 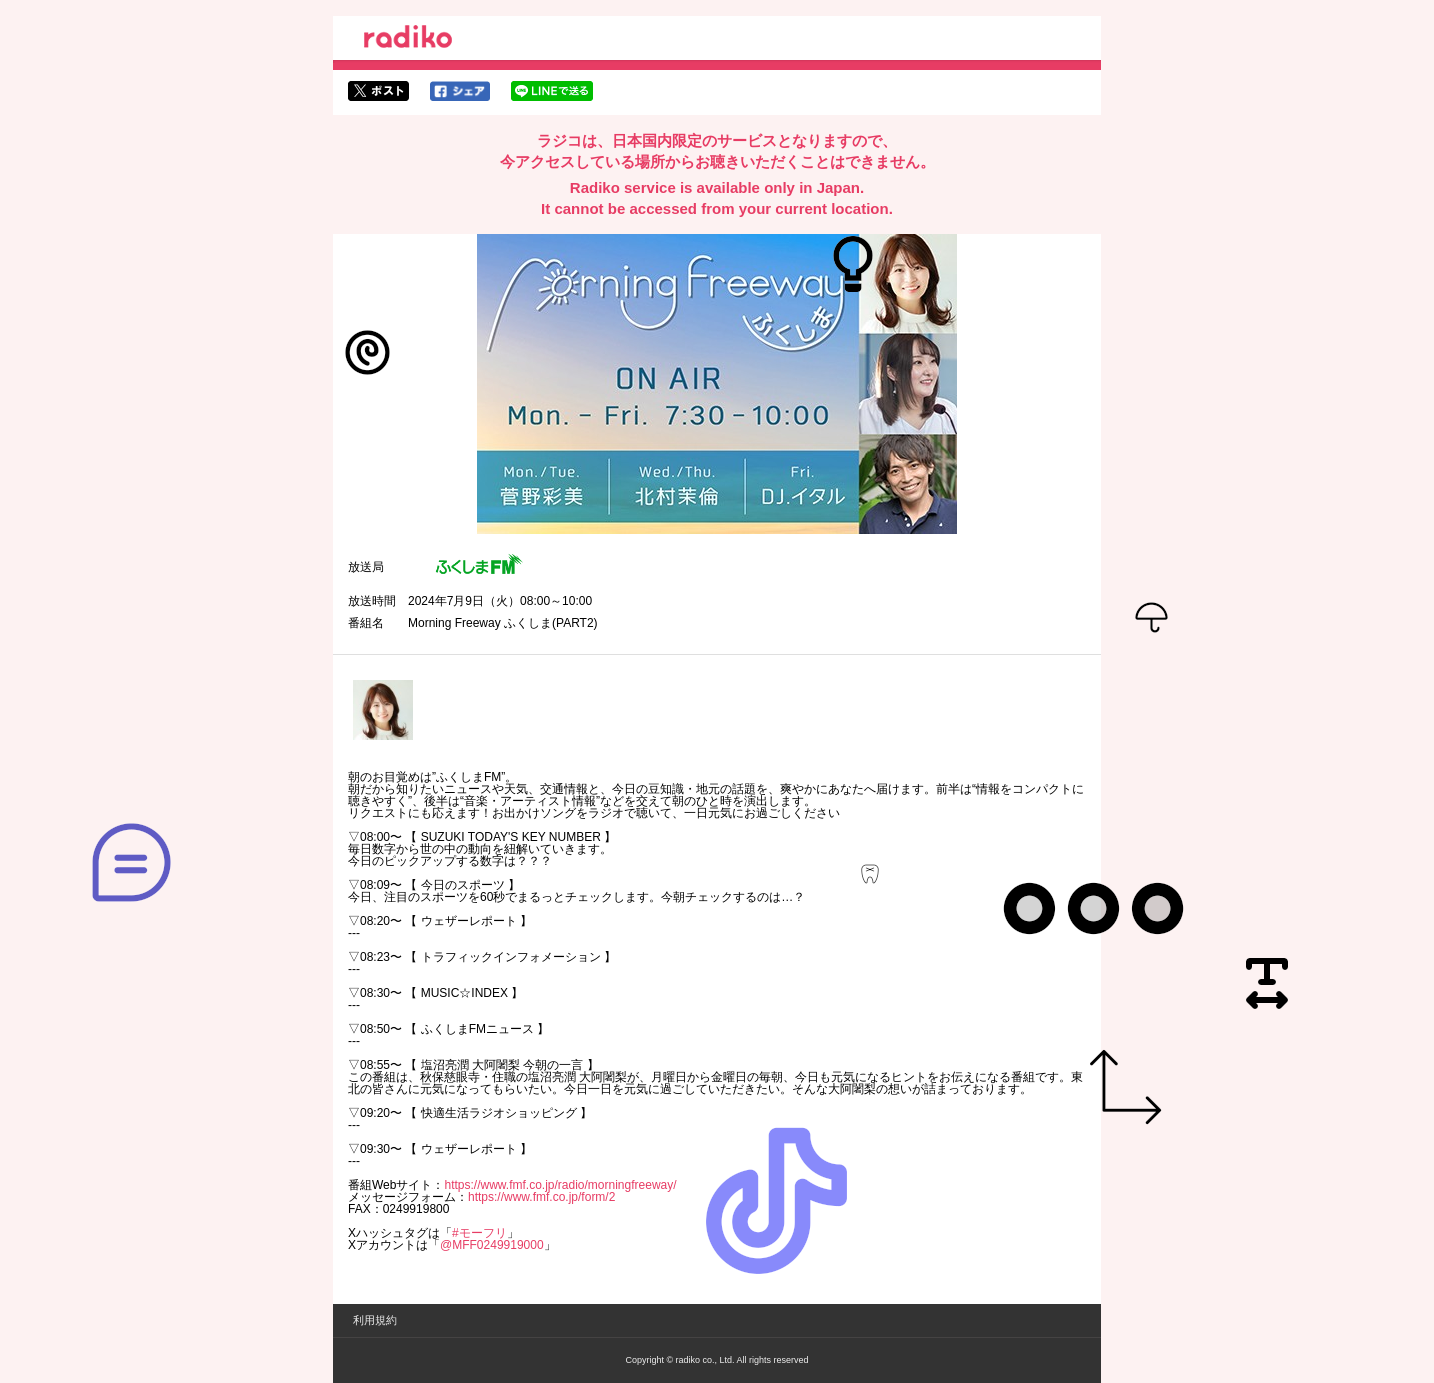 What do you see at coordinates (776, 1203) in the screenshot?
I see `open TikTok app` at bounding box center [776, 1203].